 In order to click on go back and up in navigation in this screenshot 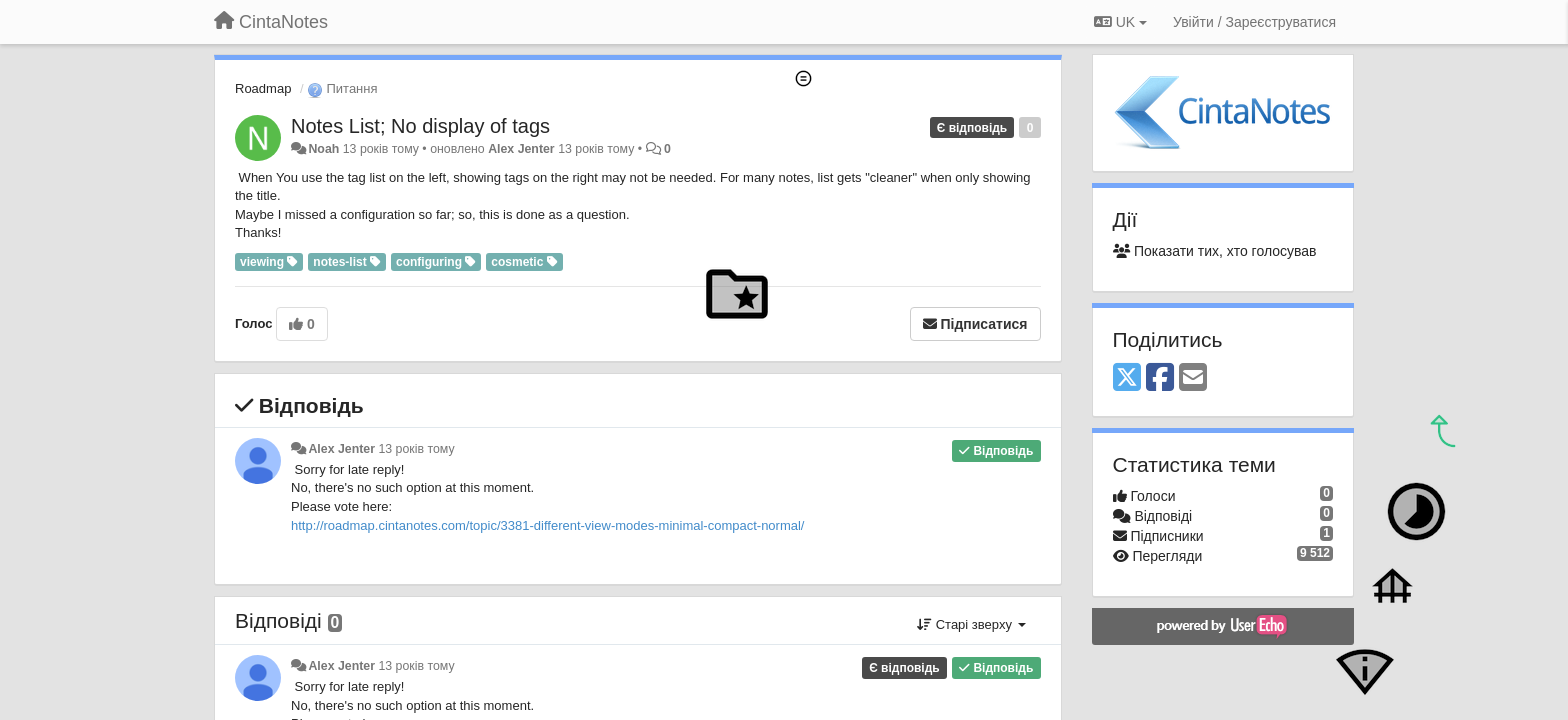, I will do `click(1443, 431)`.